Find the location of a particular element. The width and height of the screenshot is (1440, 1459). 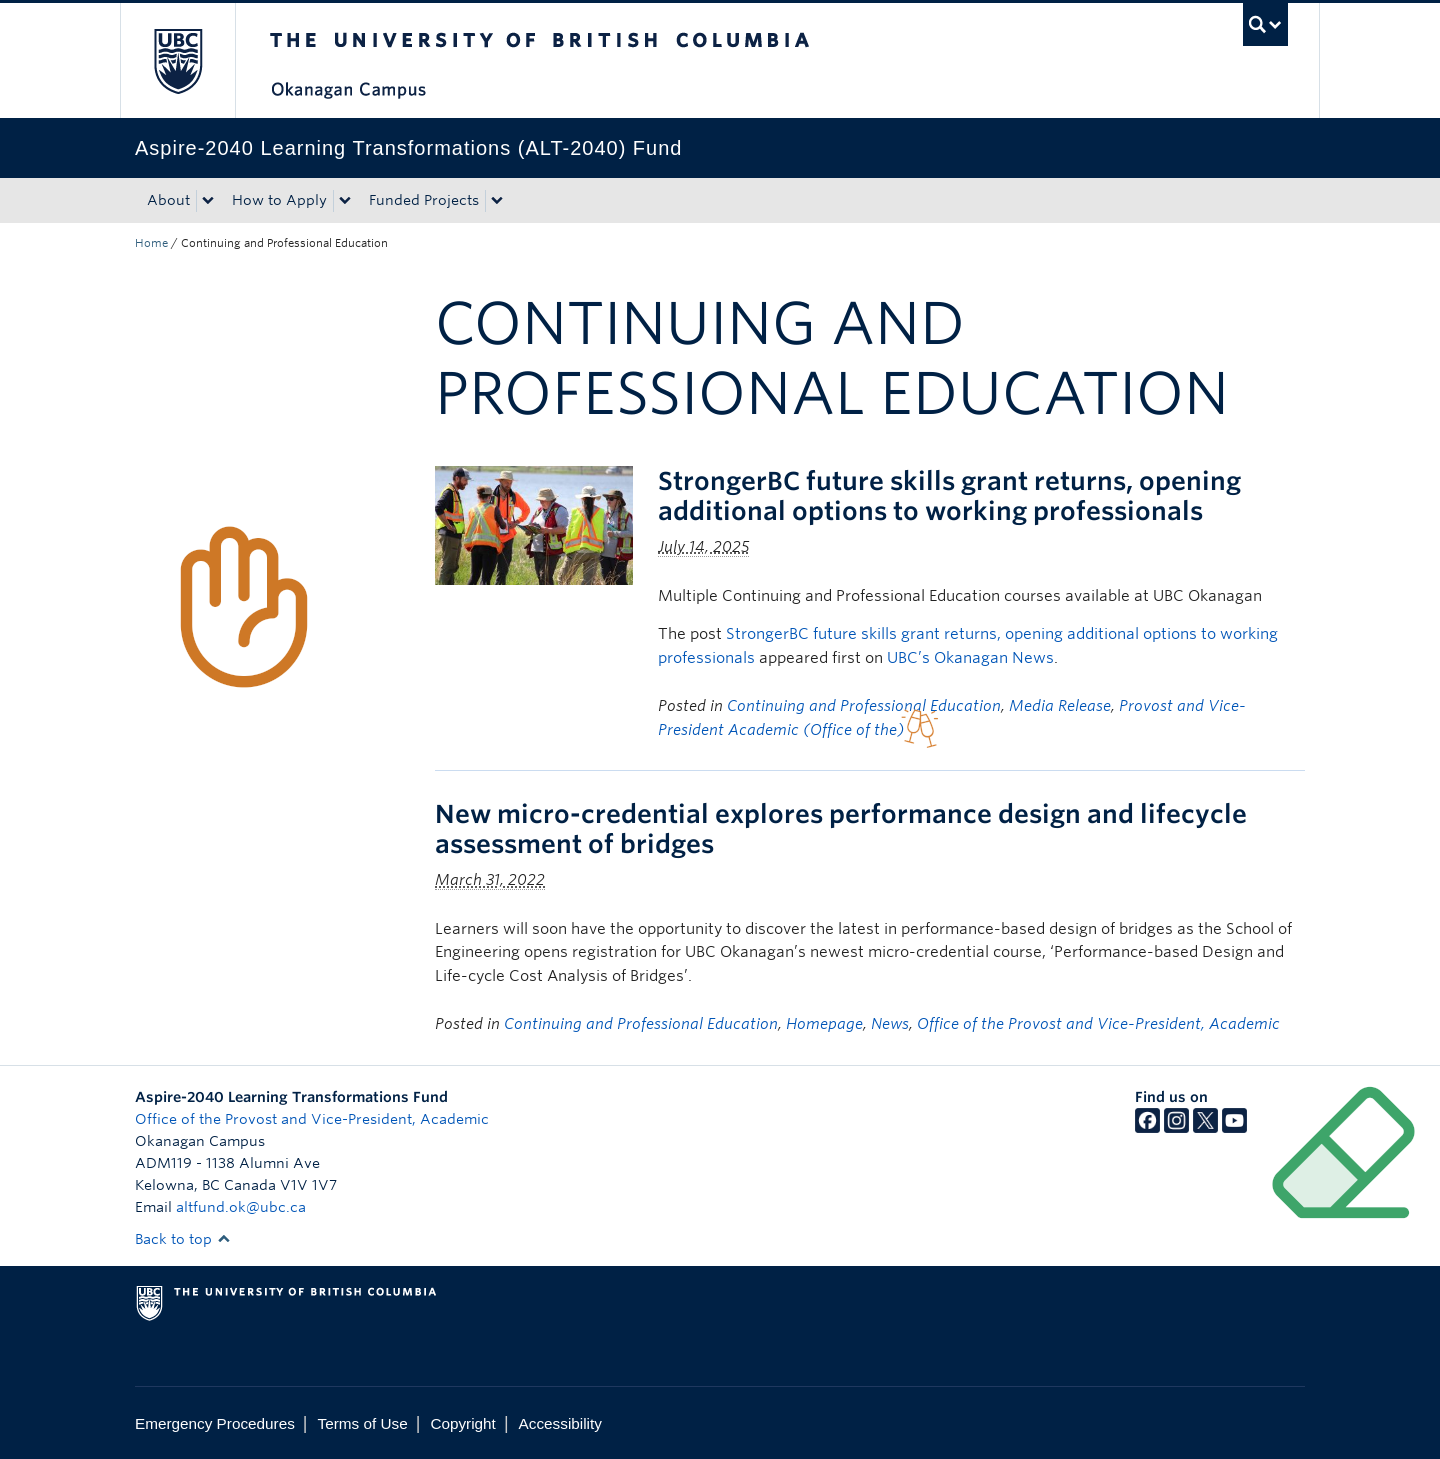

erase or clear content is located at coordinates (1343, 1152).